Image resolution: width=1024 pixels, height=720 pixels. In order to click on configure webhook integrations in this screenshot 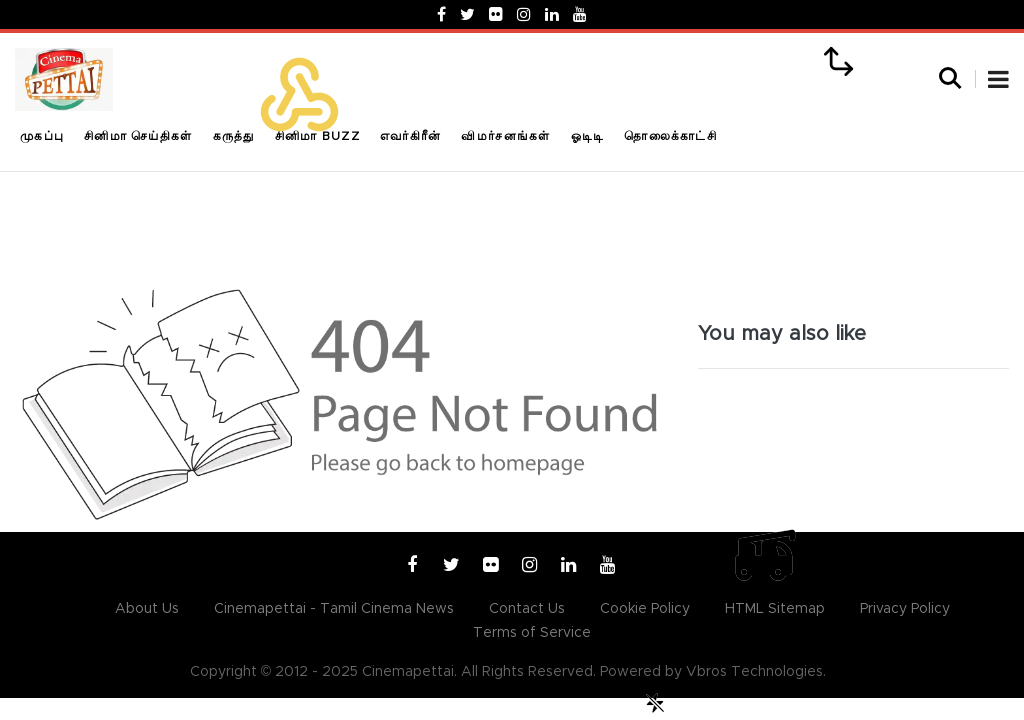, I will do `click(299, 92)`.